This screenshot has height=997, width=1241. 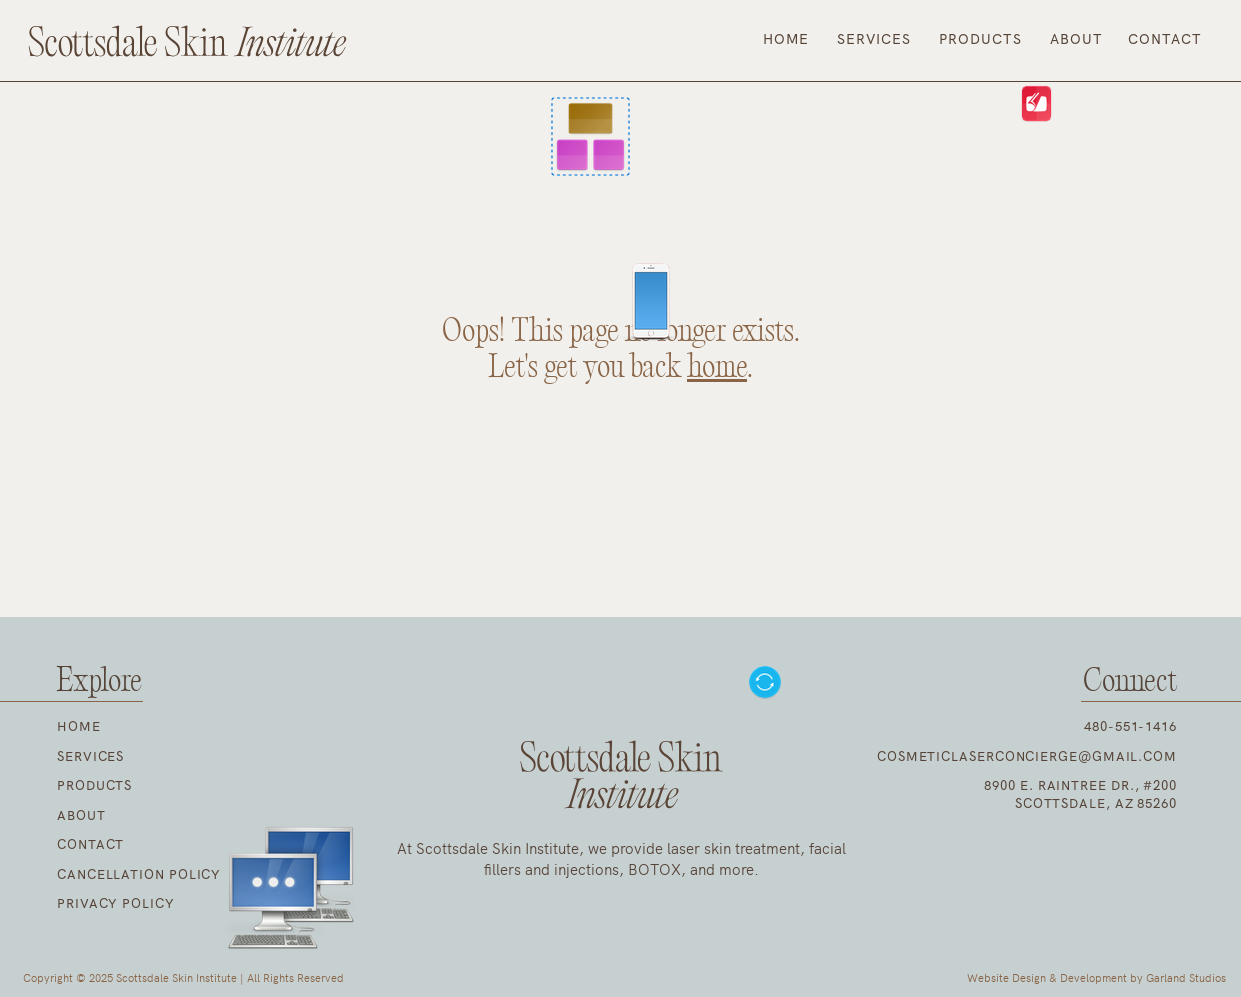 I want to click on an EPS image file, so click(x=1036, y=103).